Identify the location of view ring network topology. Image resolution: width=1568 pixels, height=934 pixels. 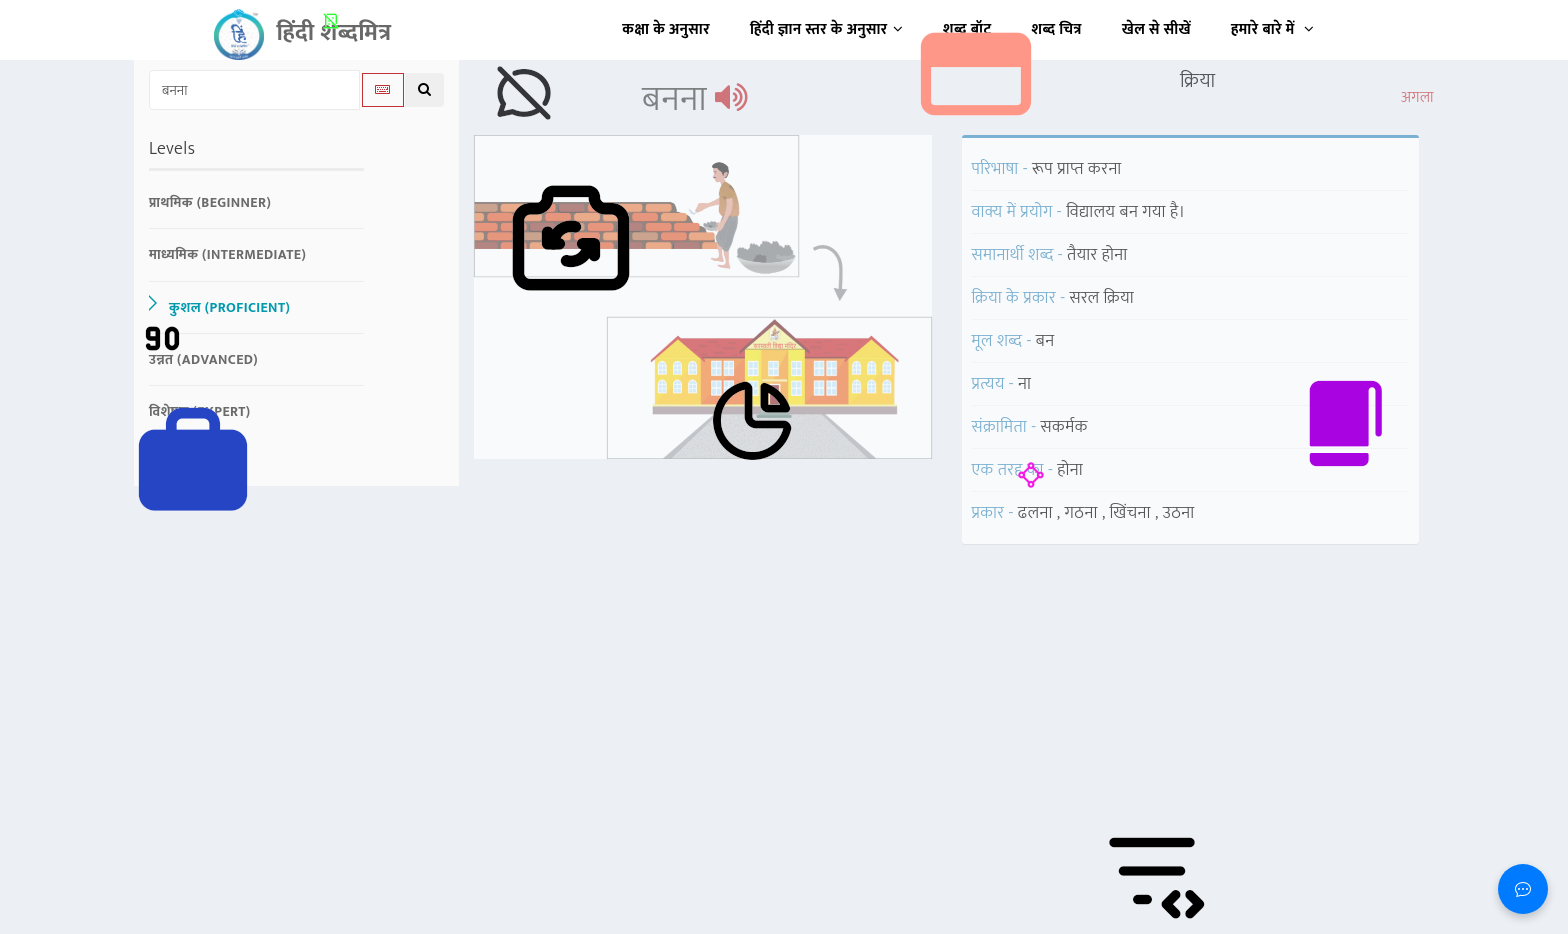
(1031, 475).